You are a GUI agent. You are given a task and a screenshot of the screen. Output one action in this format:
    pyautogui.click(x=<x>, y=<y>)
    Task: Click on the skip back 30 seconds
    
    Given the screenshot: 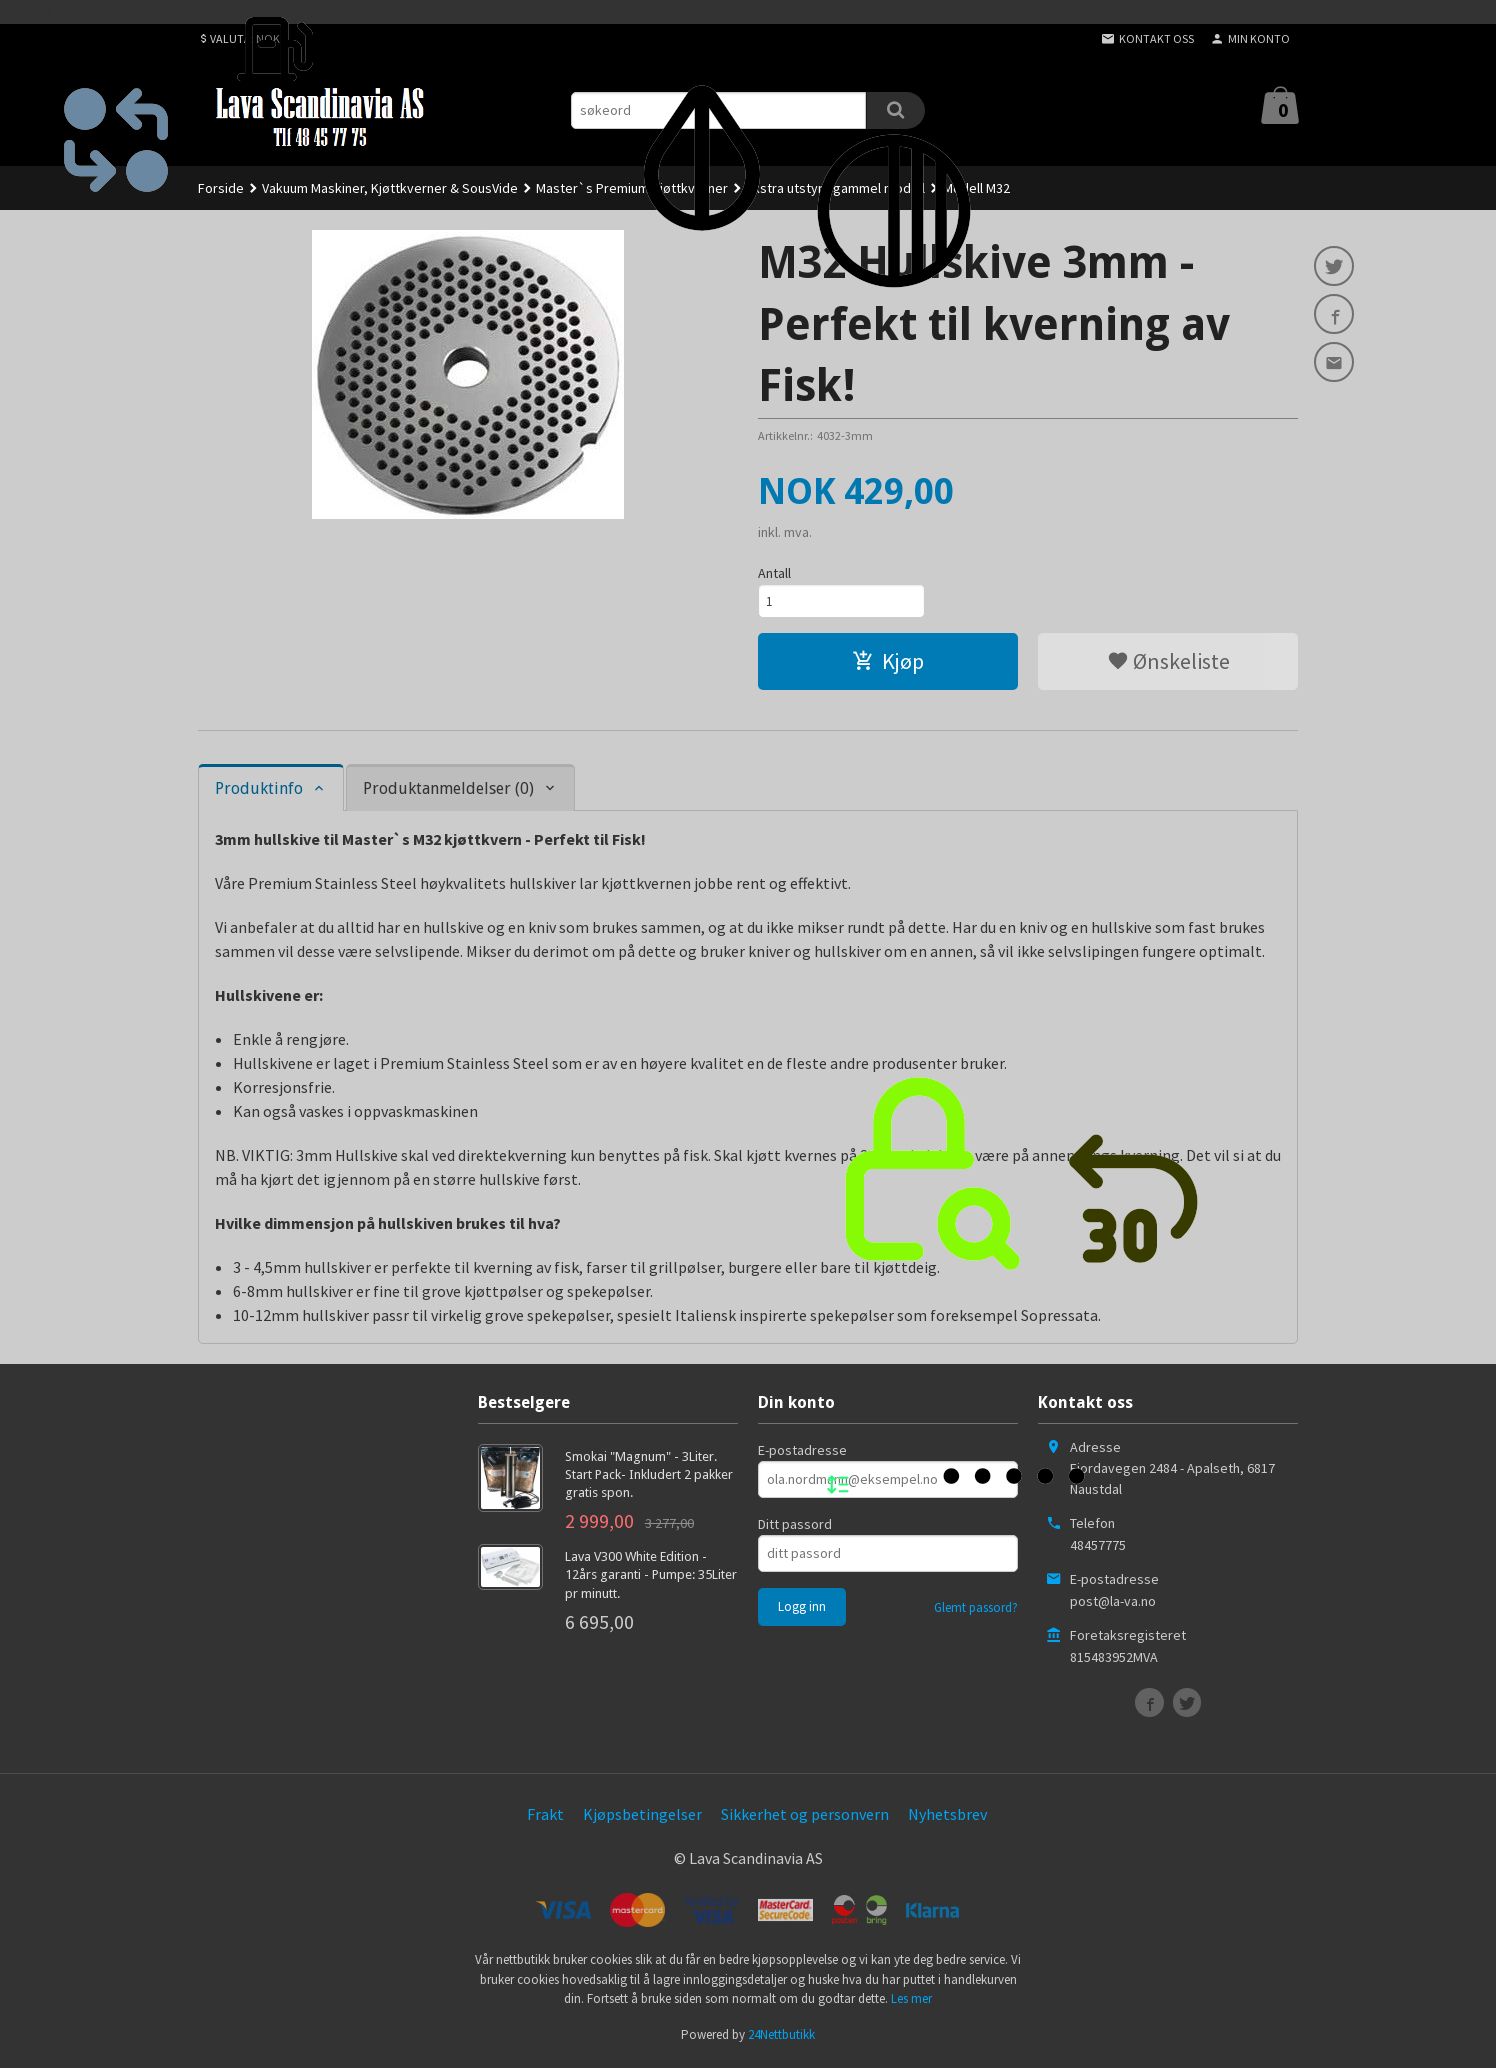 What is the action you would take?
    pyautogui.click(x=1130, y=1202)
    